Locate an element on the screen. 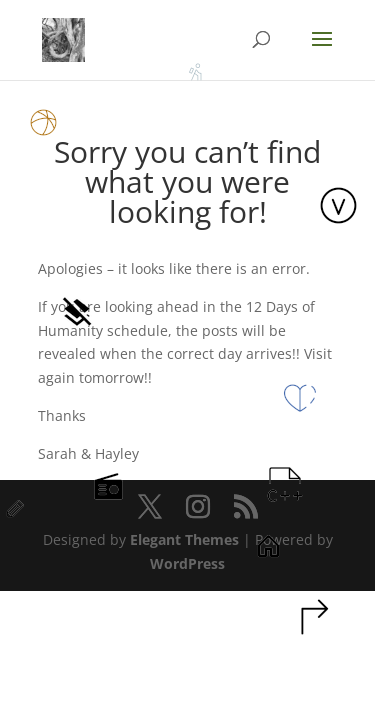  indicates a verified or validated status is located at coordinates (338, 205).